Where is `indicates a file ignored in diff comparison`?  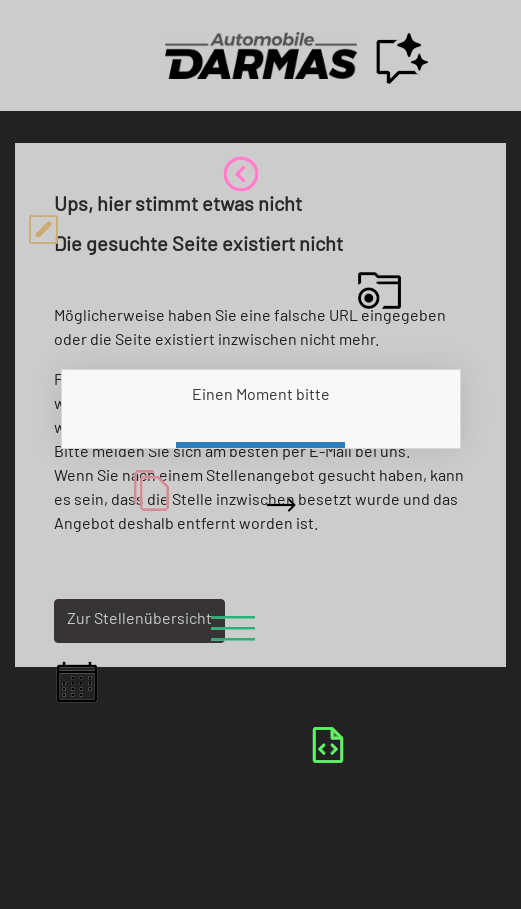 indicates a file ignored in diff comparison is located at coordinates (43, 229).